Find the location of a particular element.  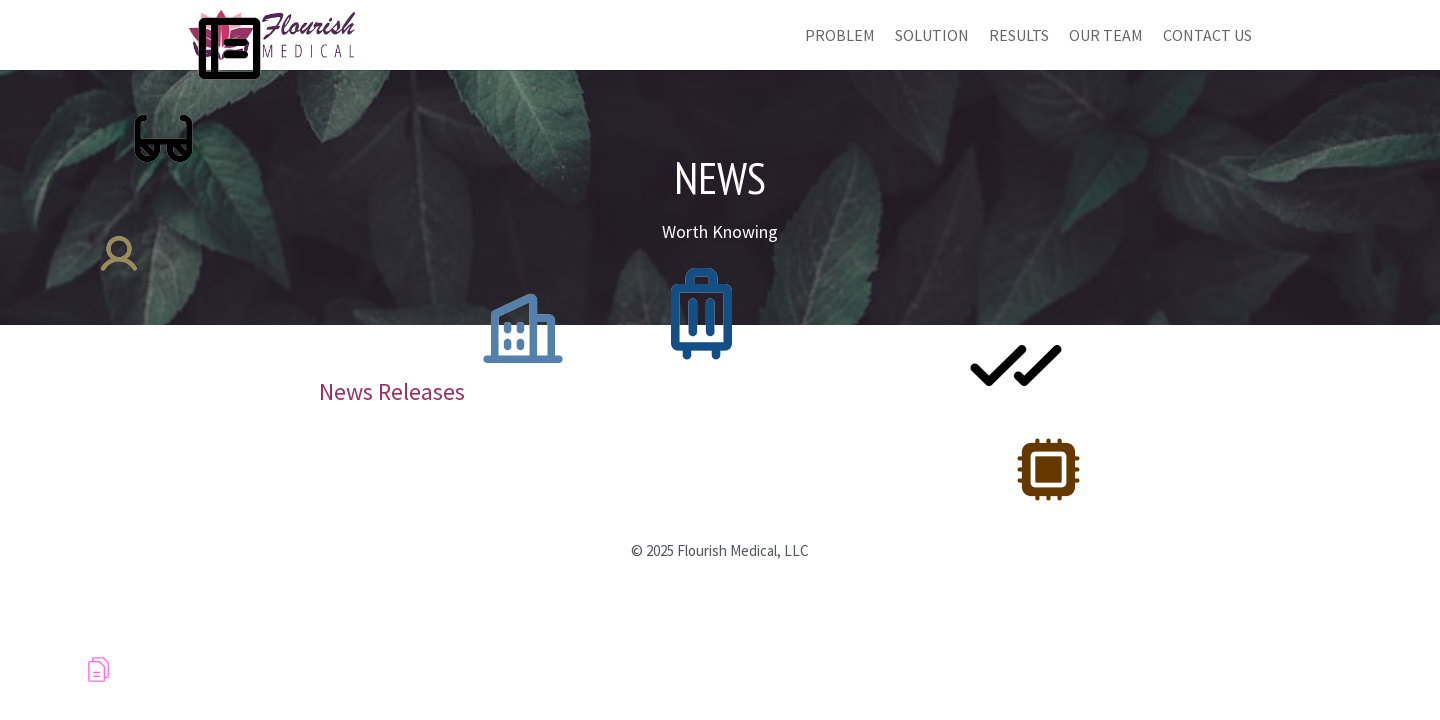

toggle cool or casual display mode is located at coordinates (163, 139).